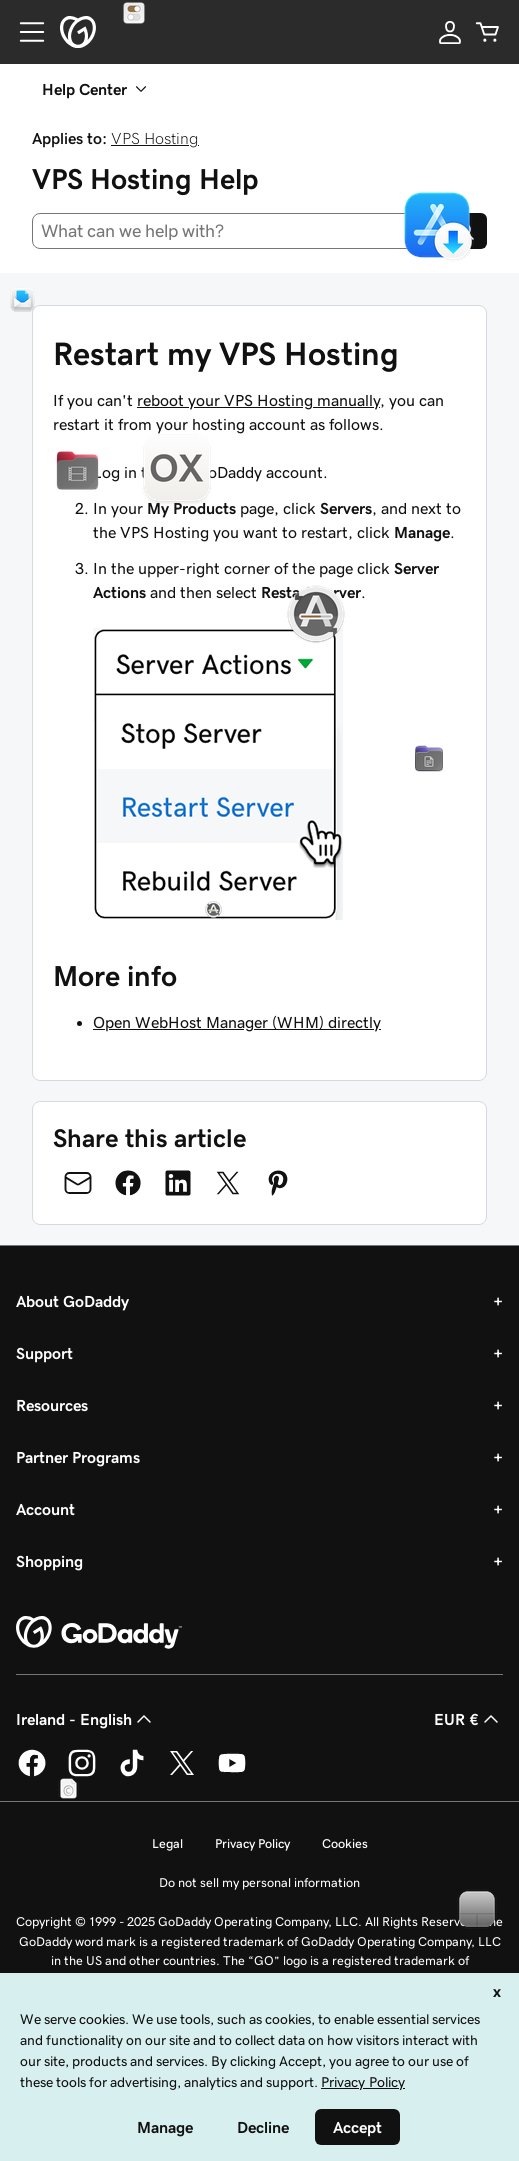  Describe the element at coordinates (316, 614) in the screenshot. I see `check for available software updates` at that location.